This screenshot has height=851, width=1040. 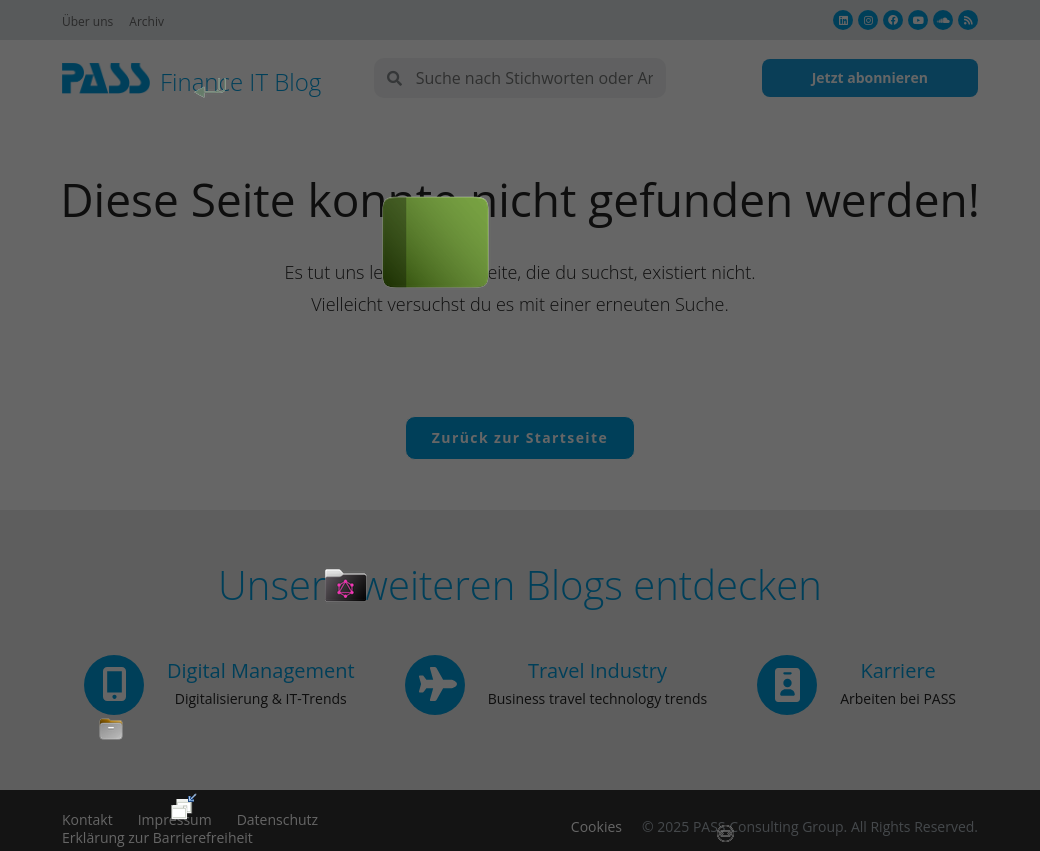 What do you see at coordinates (435, 238) in the screenshot?
I see `access desktop folder` at bounding box center [435, 238].